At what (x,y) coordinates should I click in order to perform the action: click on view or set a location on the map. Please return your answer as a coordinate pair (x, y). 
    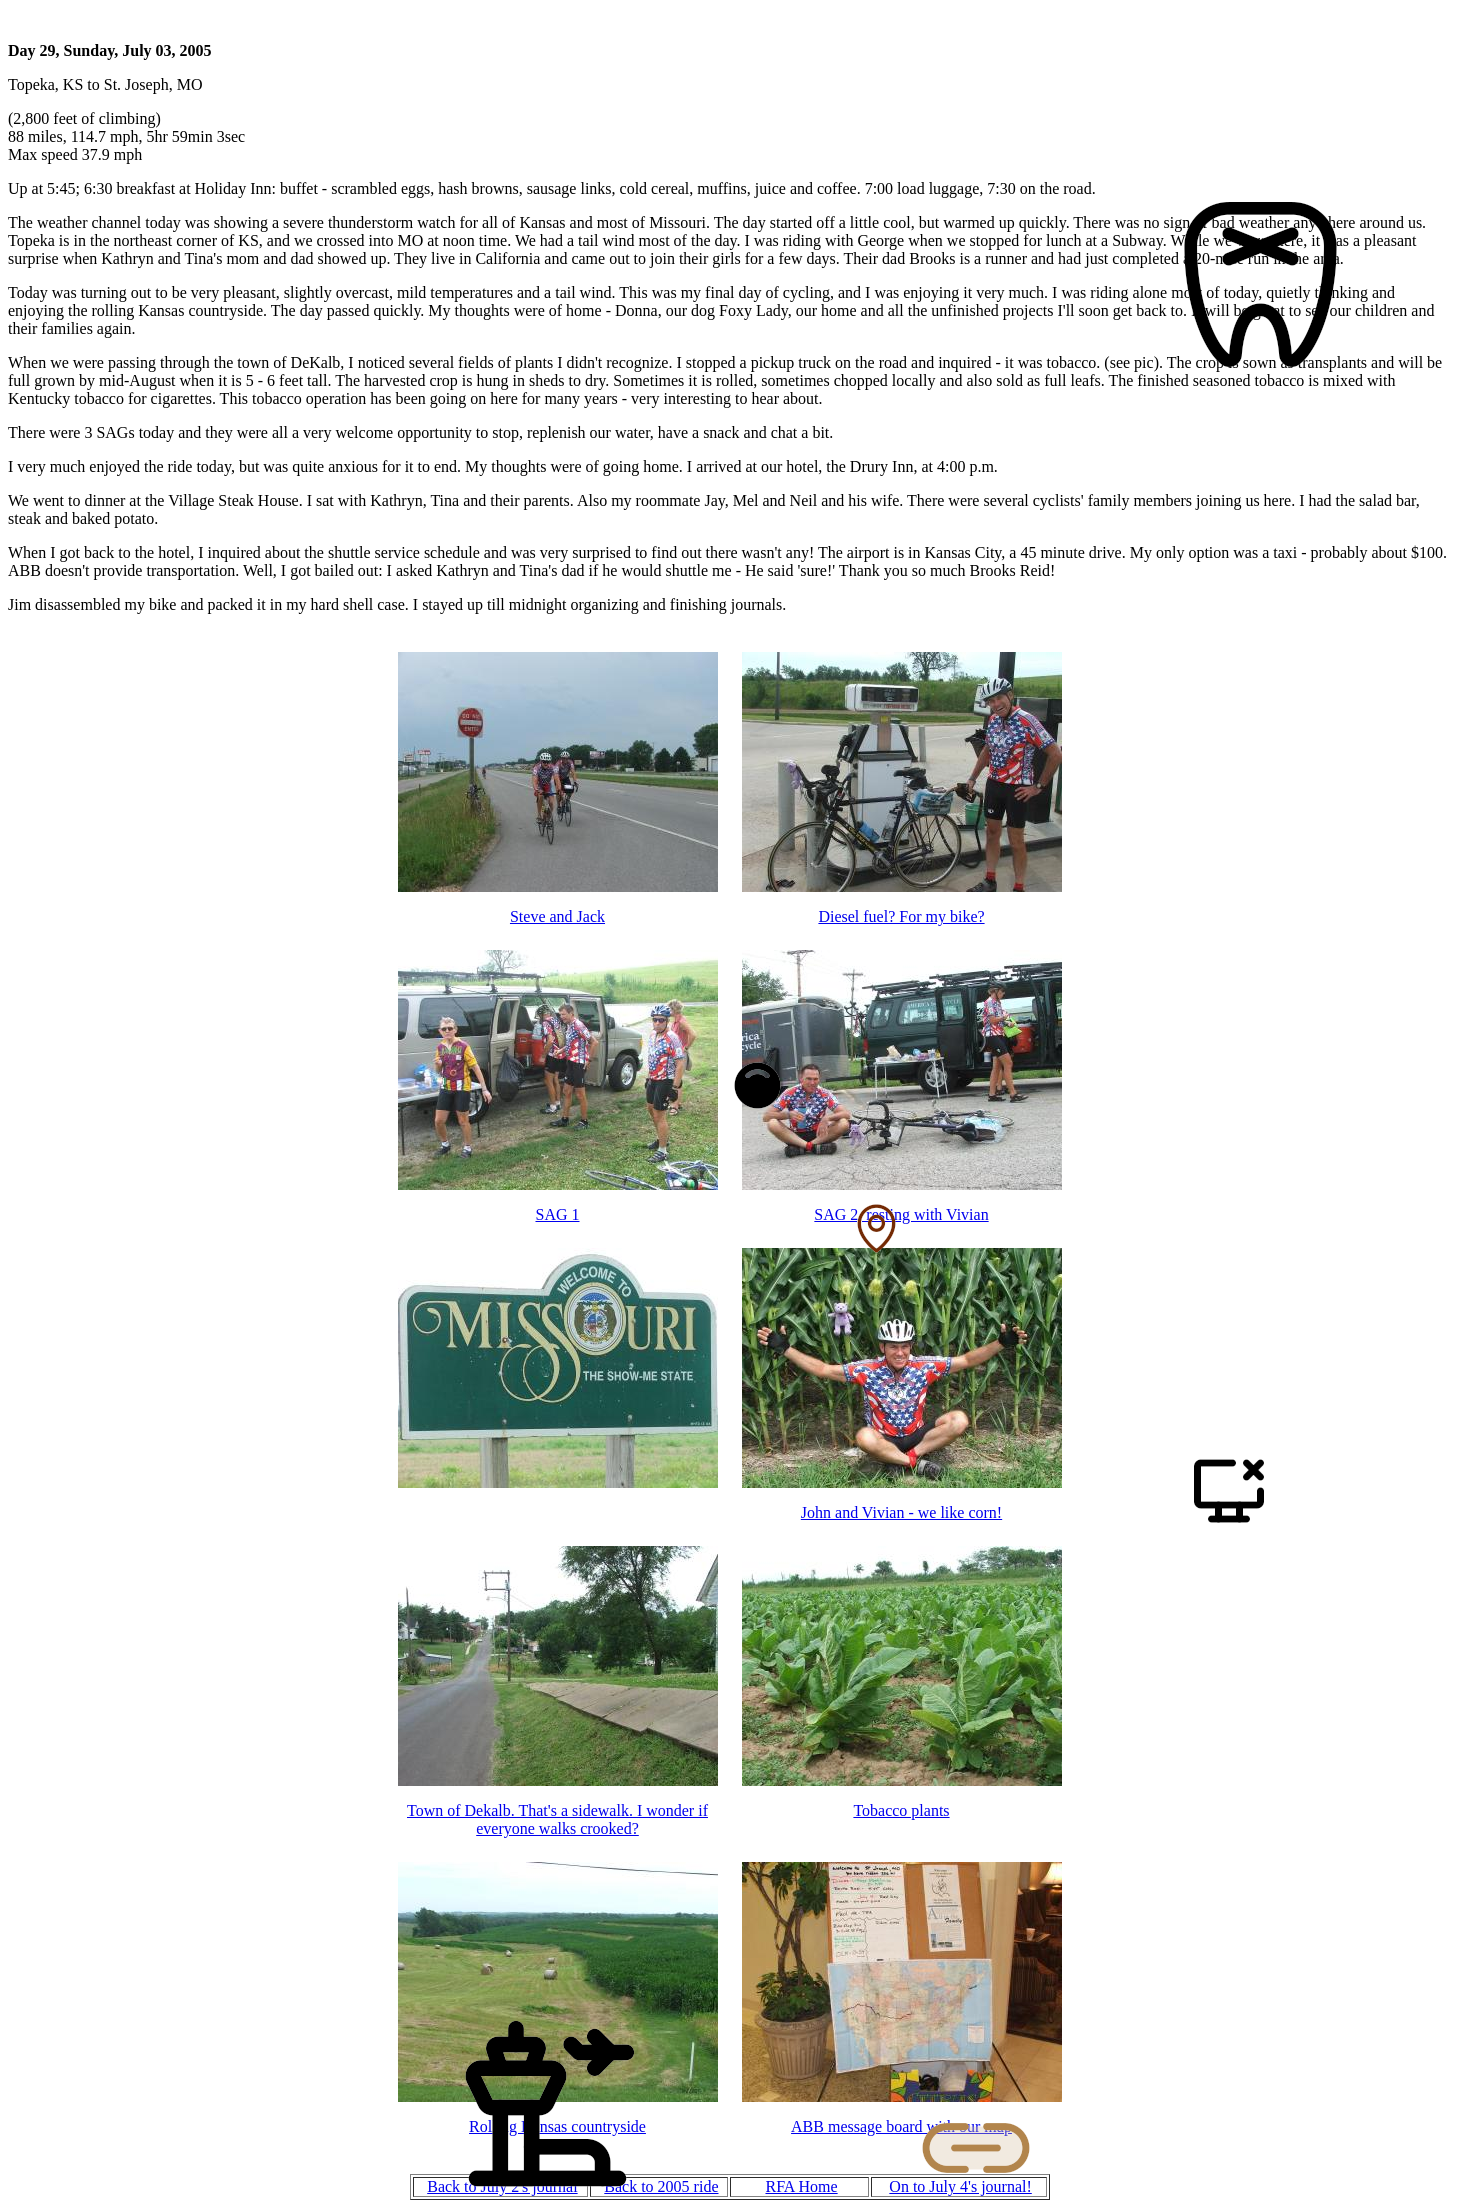
    Looking at the image, I should click on (876, 1228).